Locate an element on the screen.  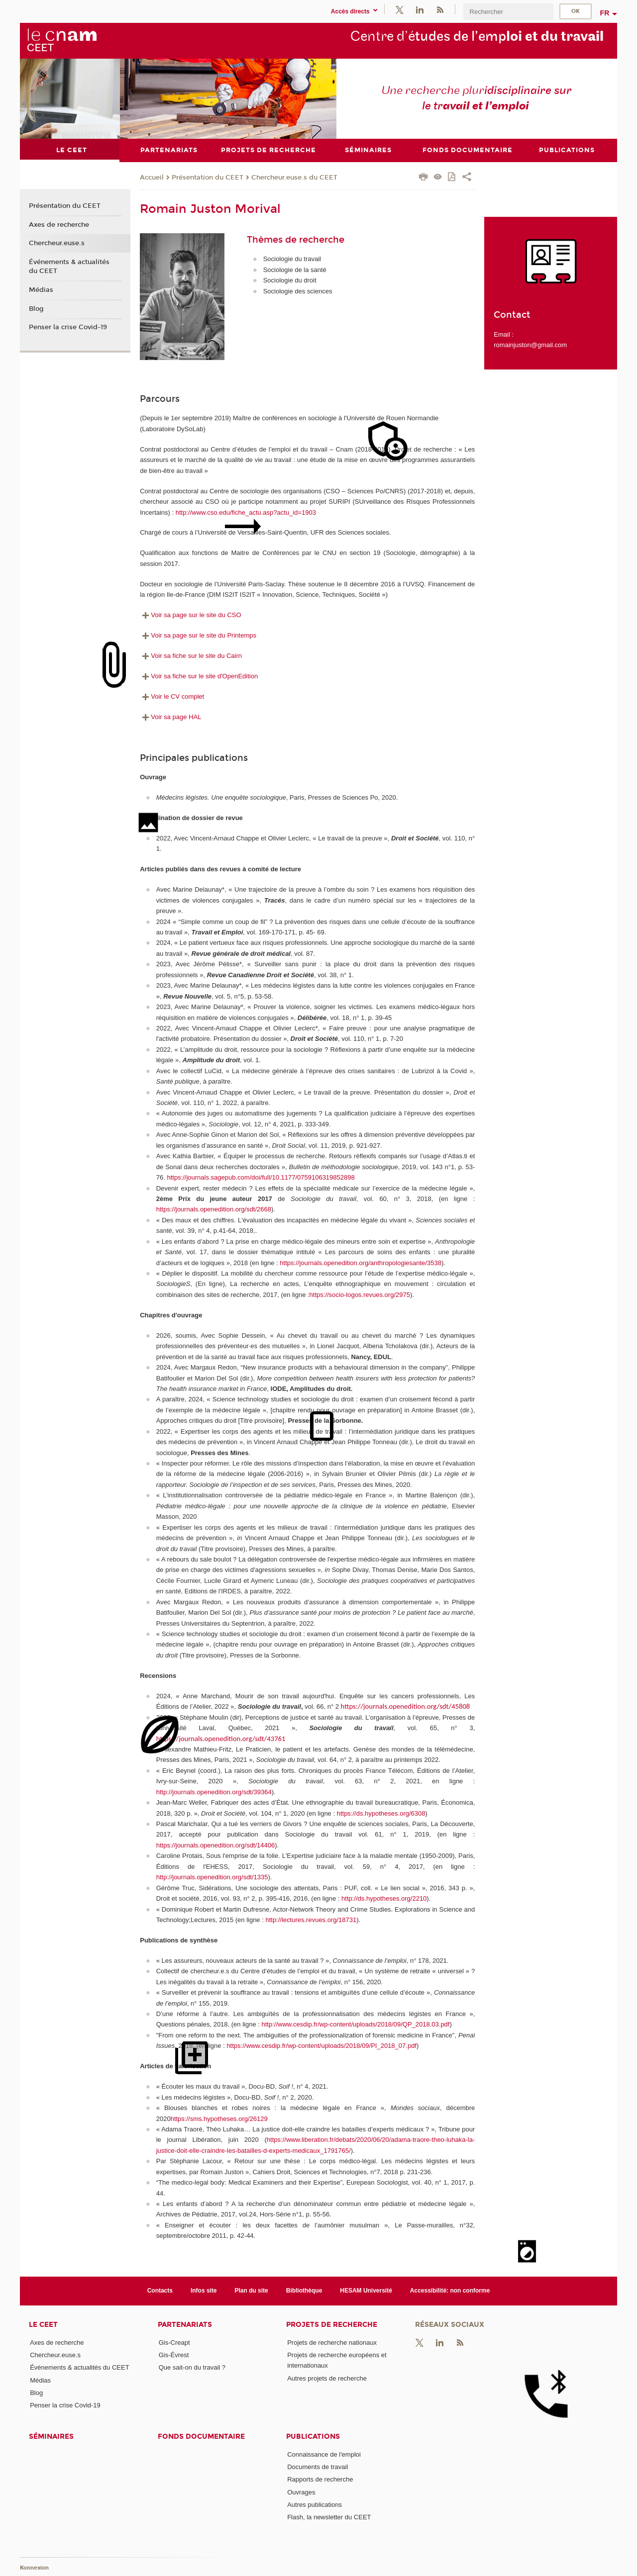
indicates an active call using a bluetooth speaker is located at coordinates (546, 2396).